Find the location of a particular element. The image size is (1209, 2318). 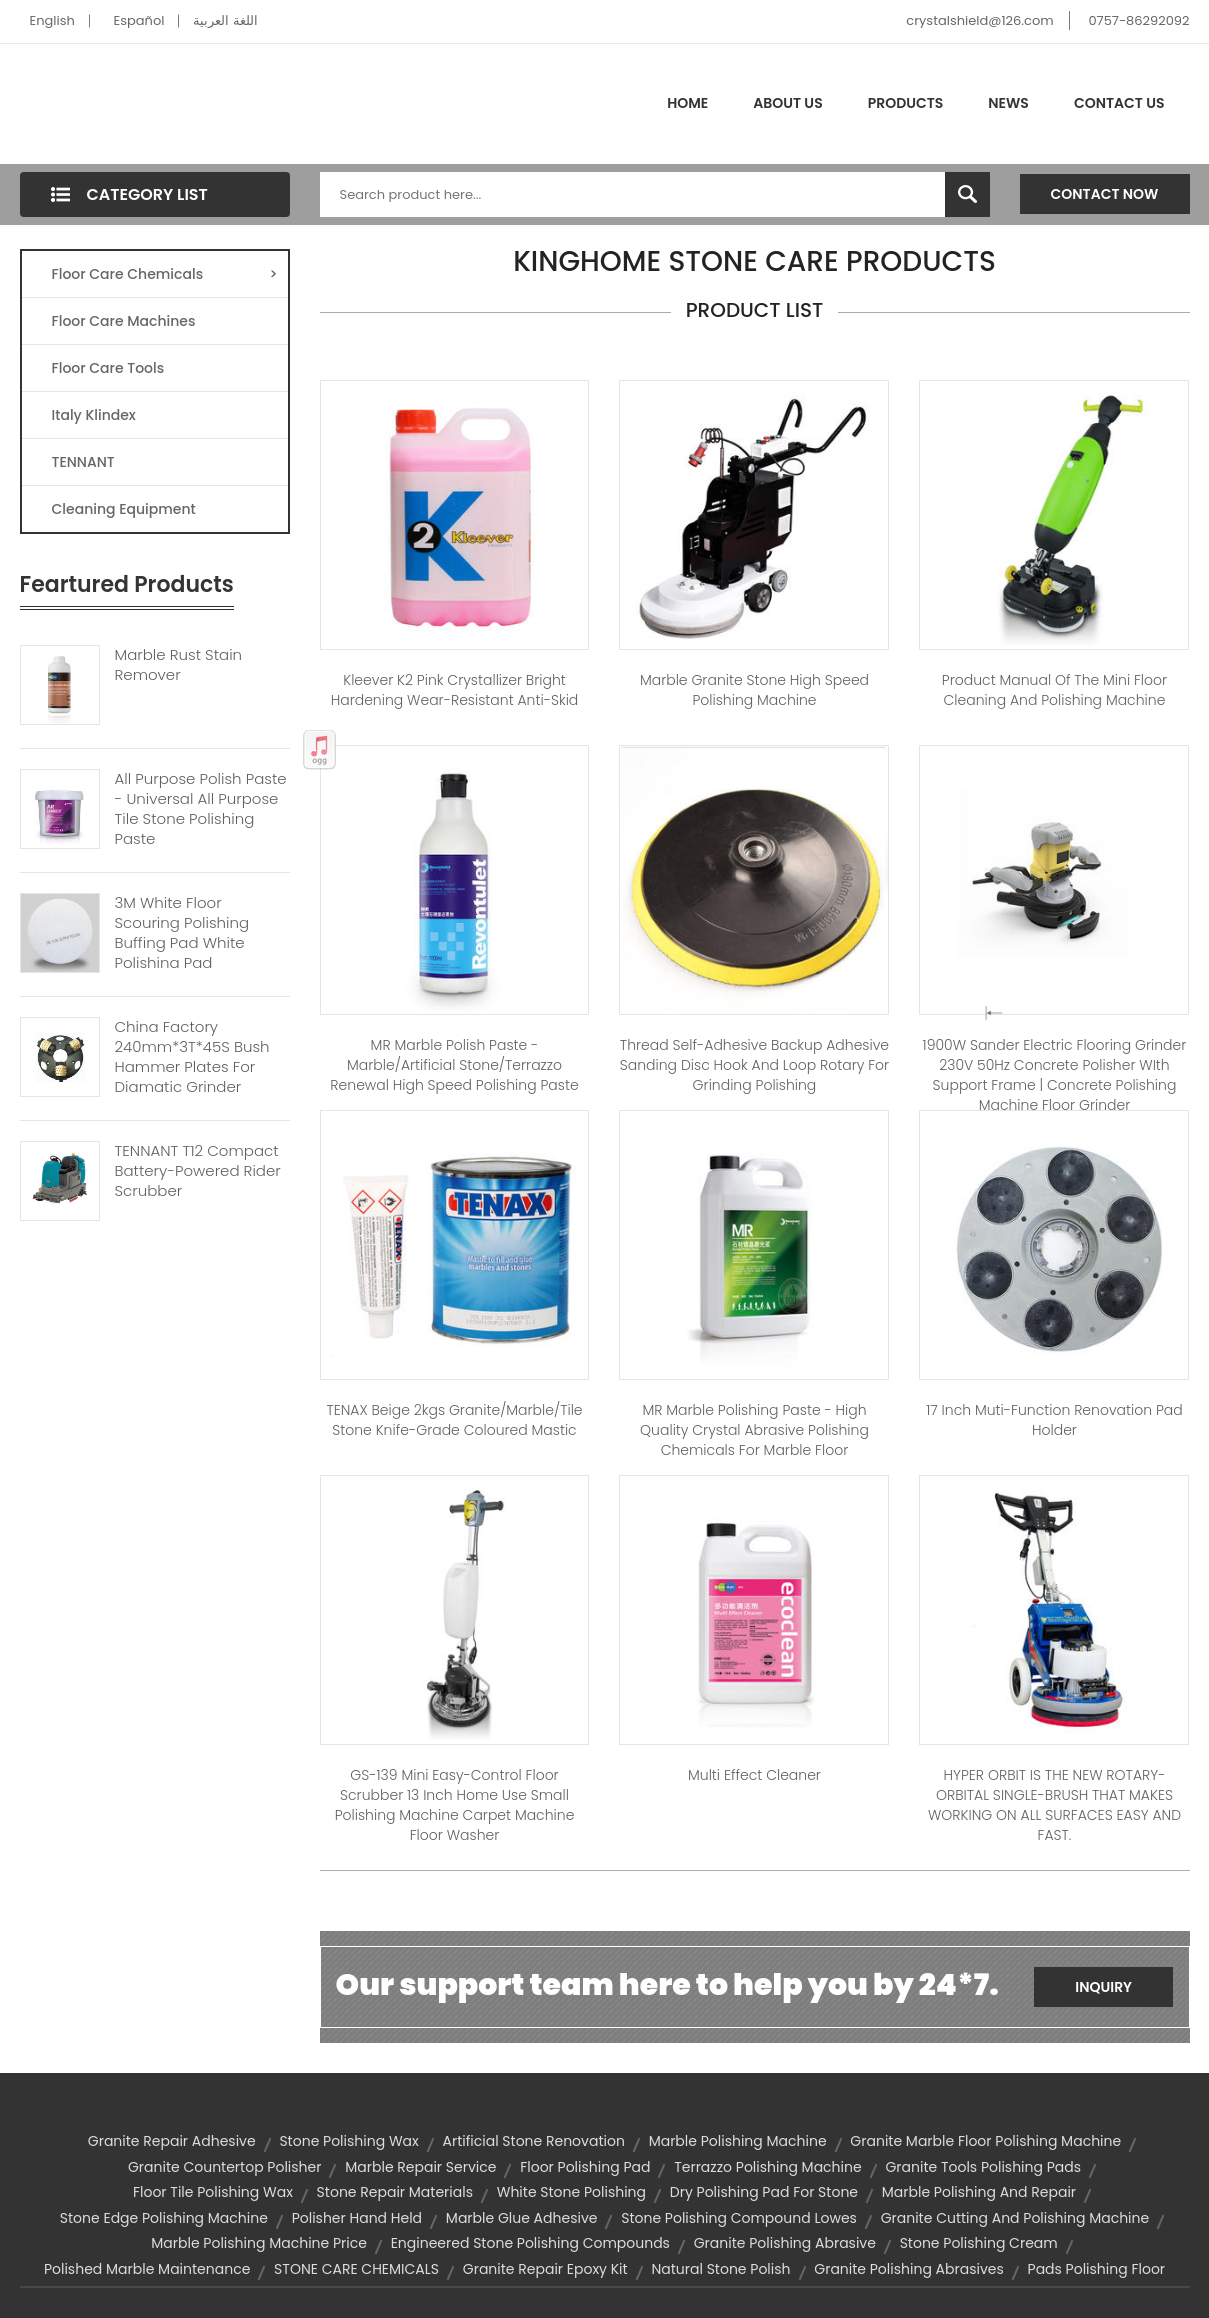

go to the first item in a list or sequence is located at coordinates (994, 1013).